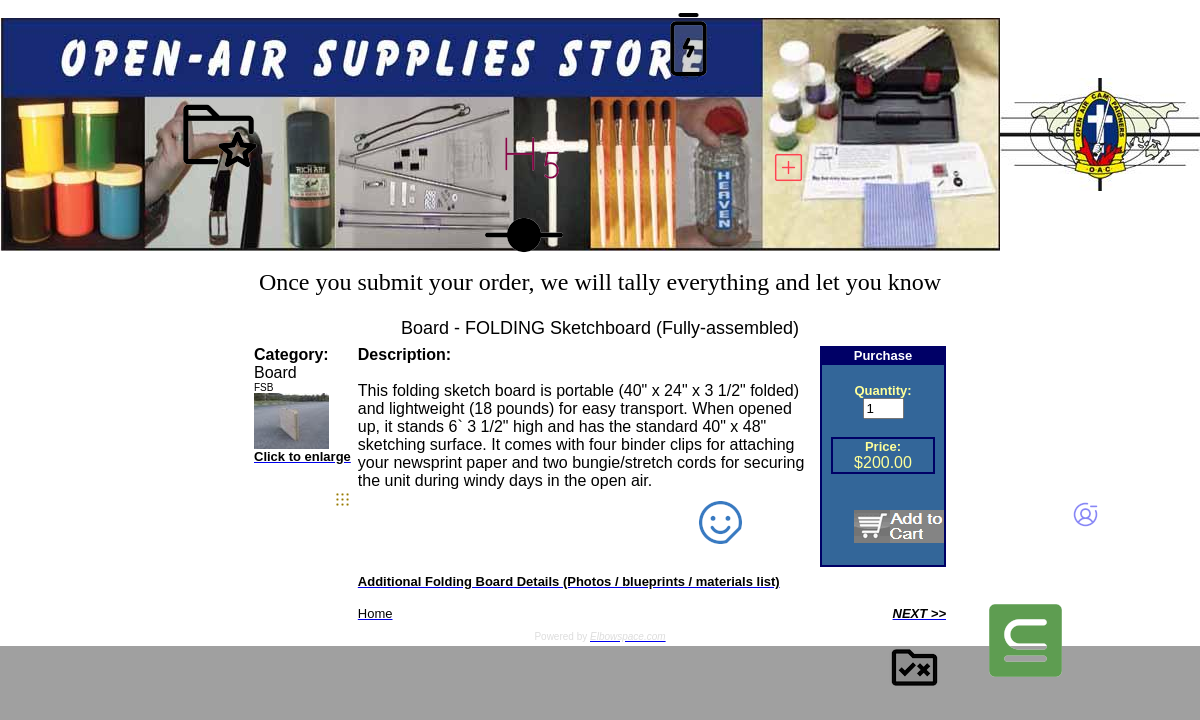 This screenshot has height=720, width=1200. Describe the element at coordinates (529, 157) in the screenshot. I see `format text as heading level 5` at that location.